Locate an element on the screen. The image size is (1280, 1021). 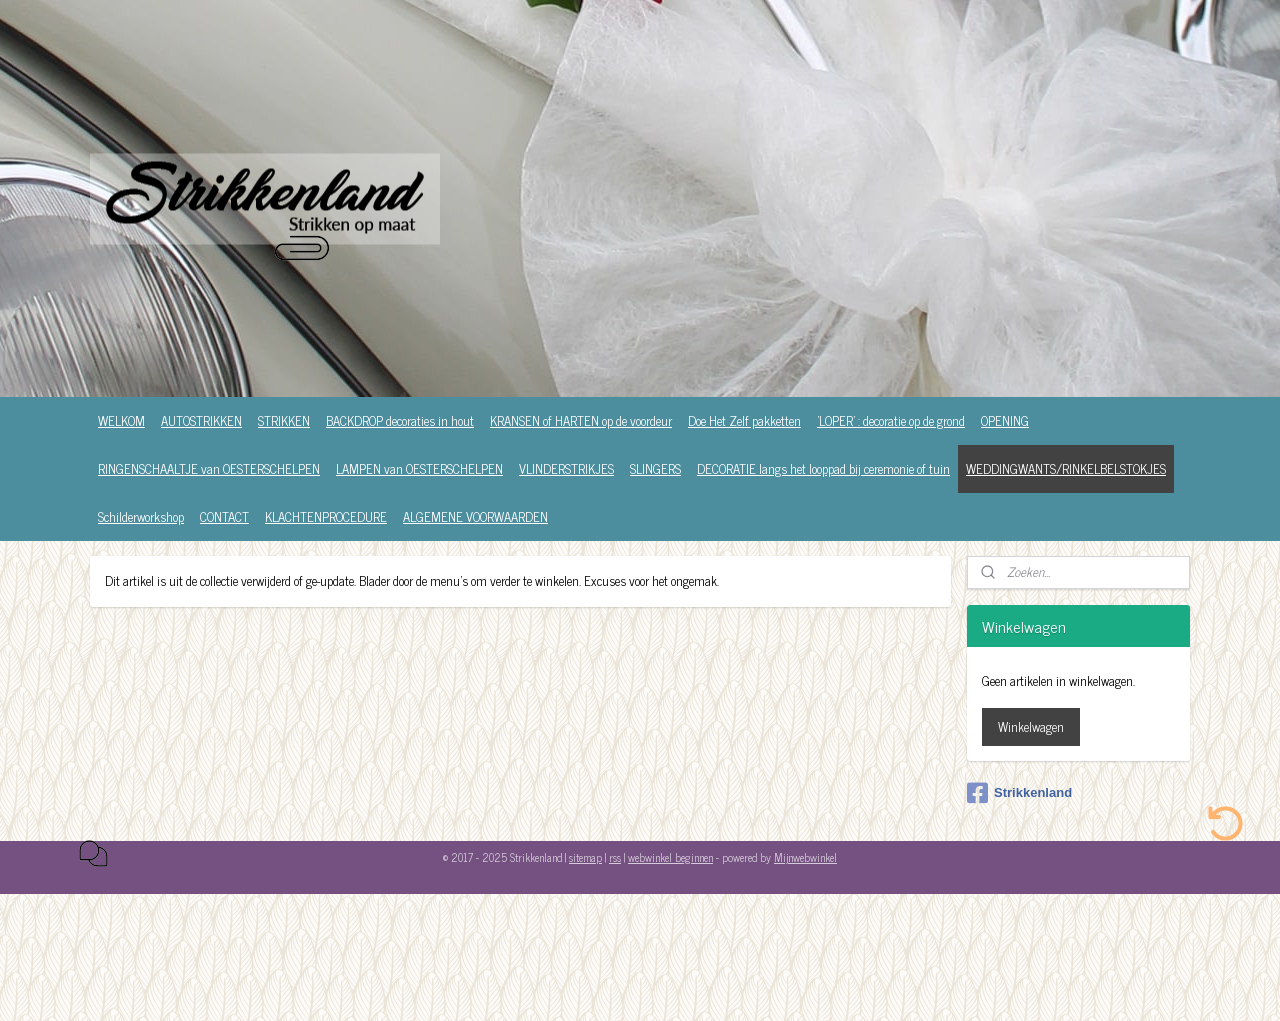
undo the last action is located at coordinates (1225, 823).